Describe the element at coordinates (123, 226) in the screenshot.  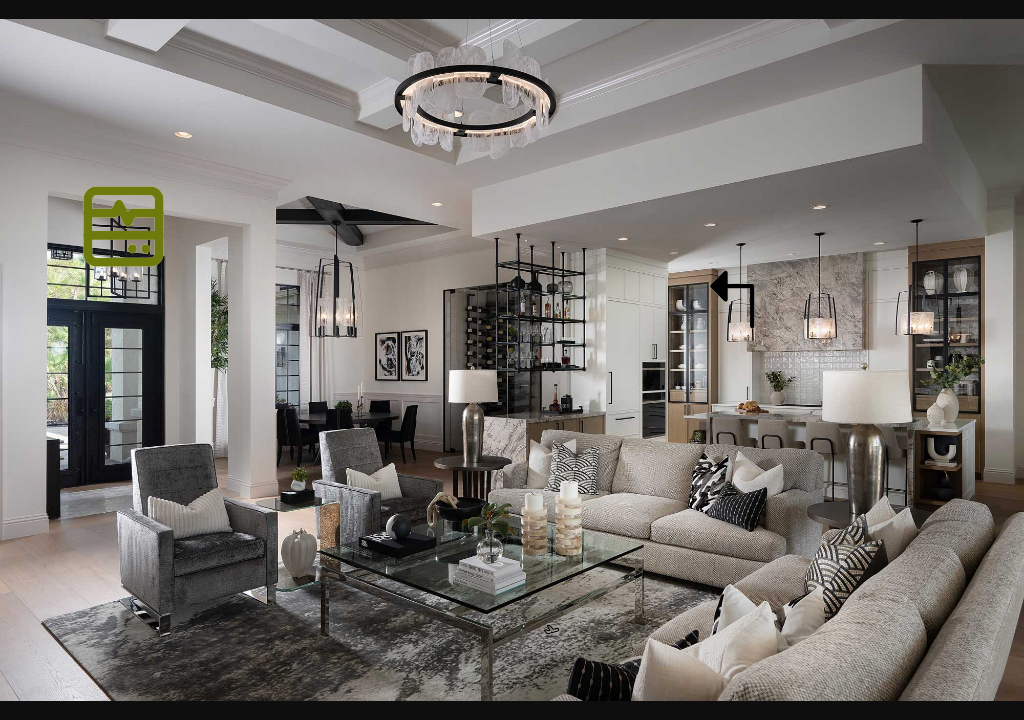
I see `view heart rate or vital signs data` at that location.